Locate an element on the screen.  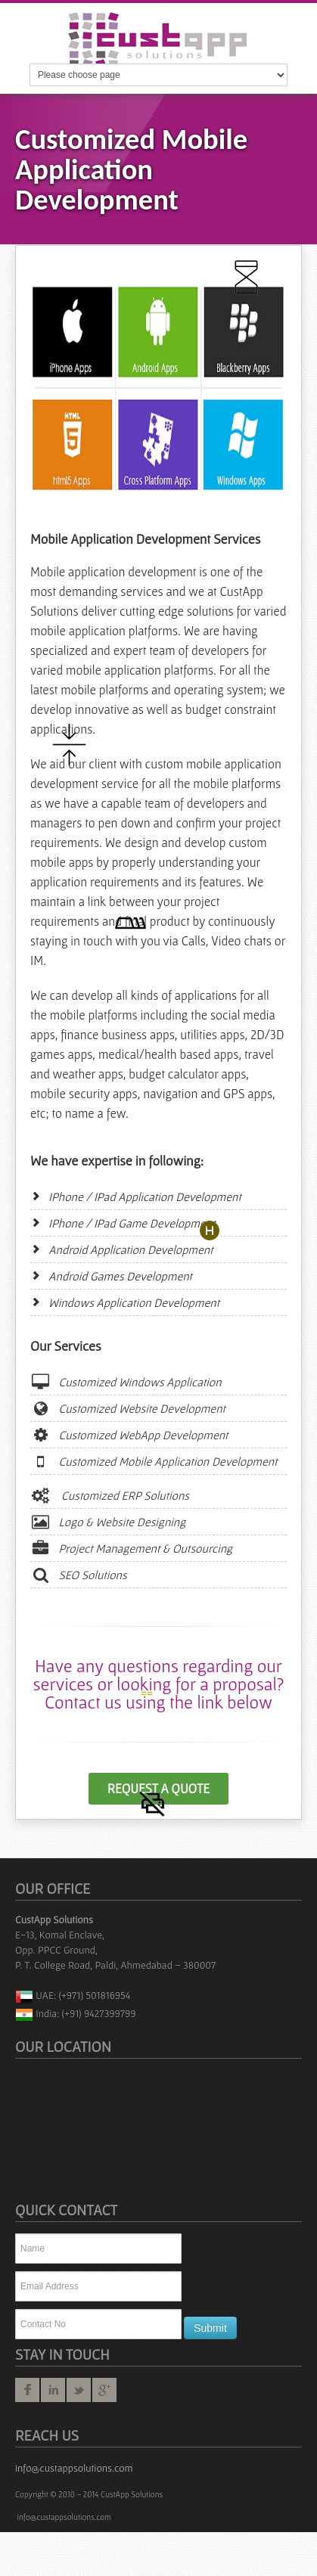
printing is disabled or unavailable is located at coordinates (153, 1803).